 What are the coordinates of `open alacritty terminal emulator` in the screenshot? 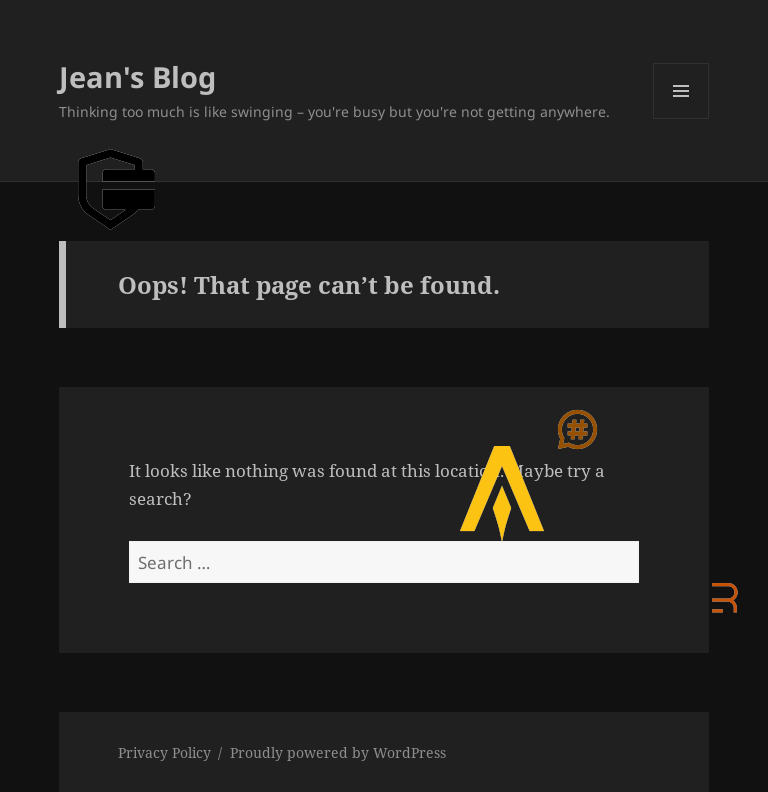 It's located at (502, 494).